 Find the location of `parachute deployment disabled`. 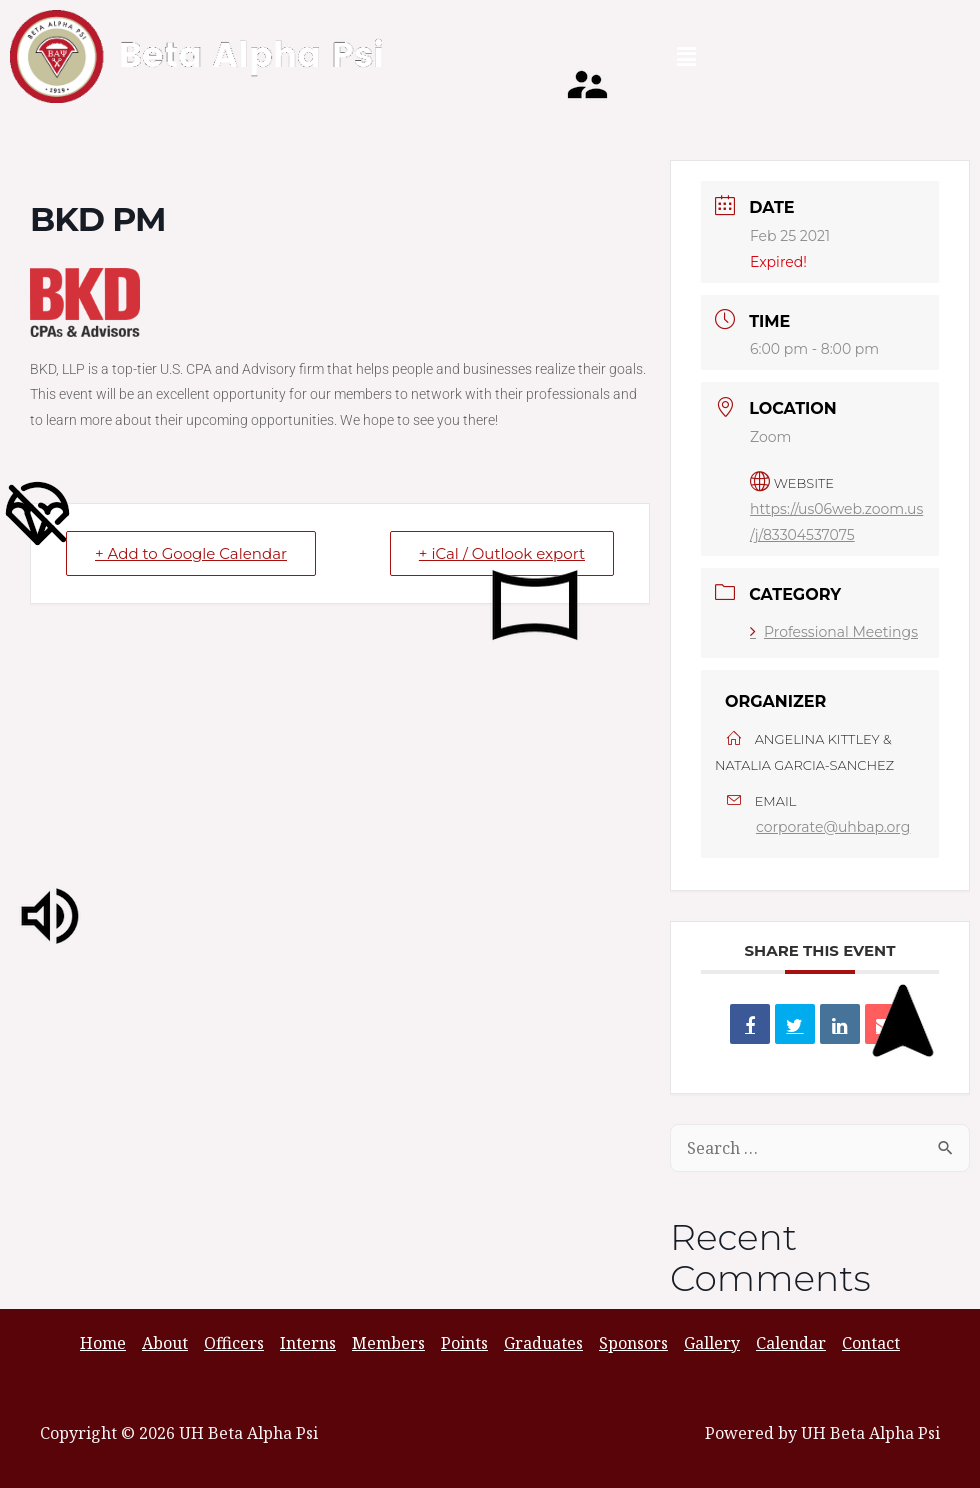

parachute deployment disabled is located at coordinates (37, 513).